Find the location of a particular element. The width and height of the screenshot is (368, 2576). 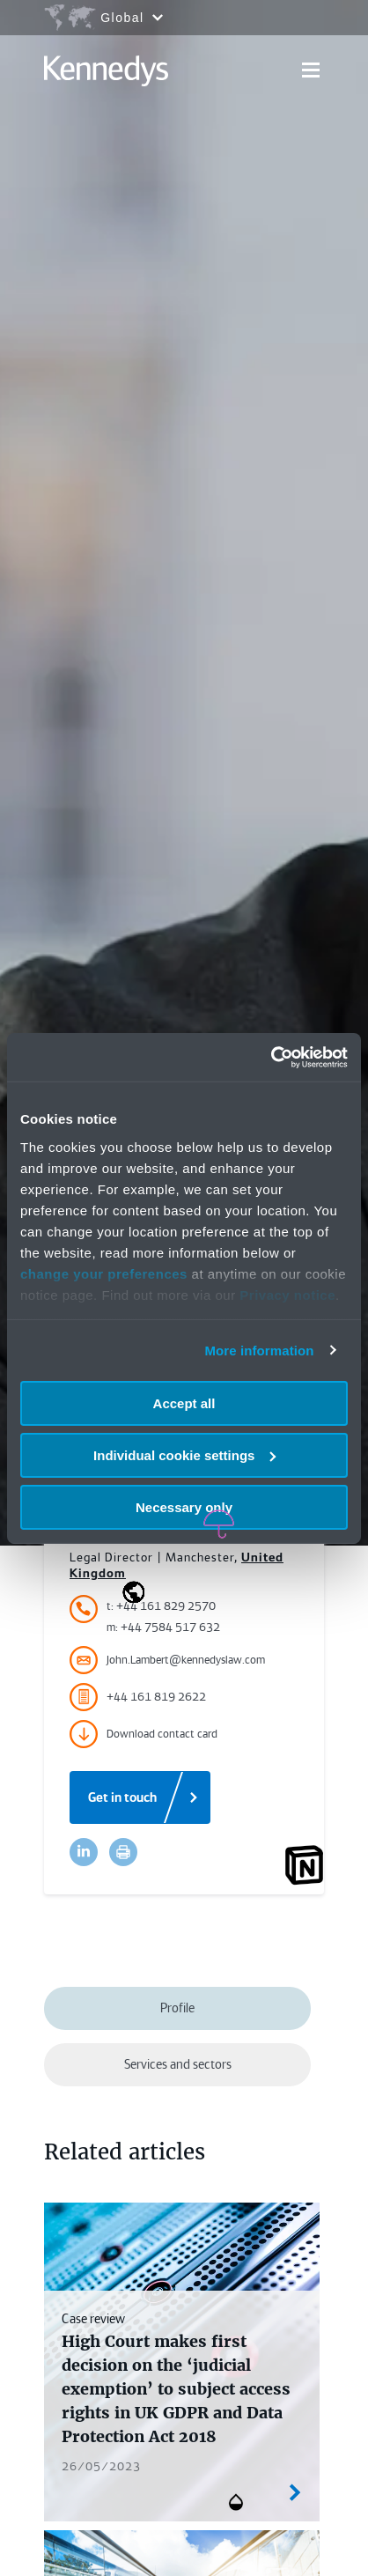

adjust transparency or opacity settings is located at coordinates (236, 2502).